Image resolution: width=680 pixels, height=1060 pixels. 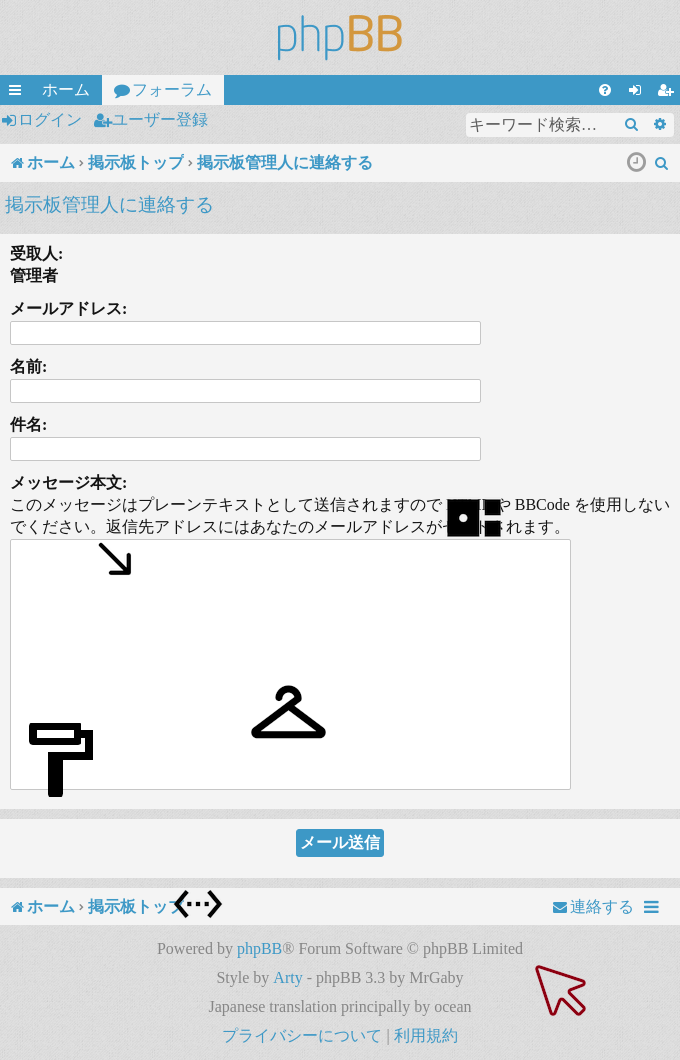 What do you see at coordinates (59, 760) in the screenshot?
I see `apply formatting style to selected content` at bounding box center [59, 760].